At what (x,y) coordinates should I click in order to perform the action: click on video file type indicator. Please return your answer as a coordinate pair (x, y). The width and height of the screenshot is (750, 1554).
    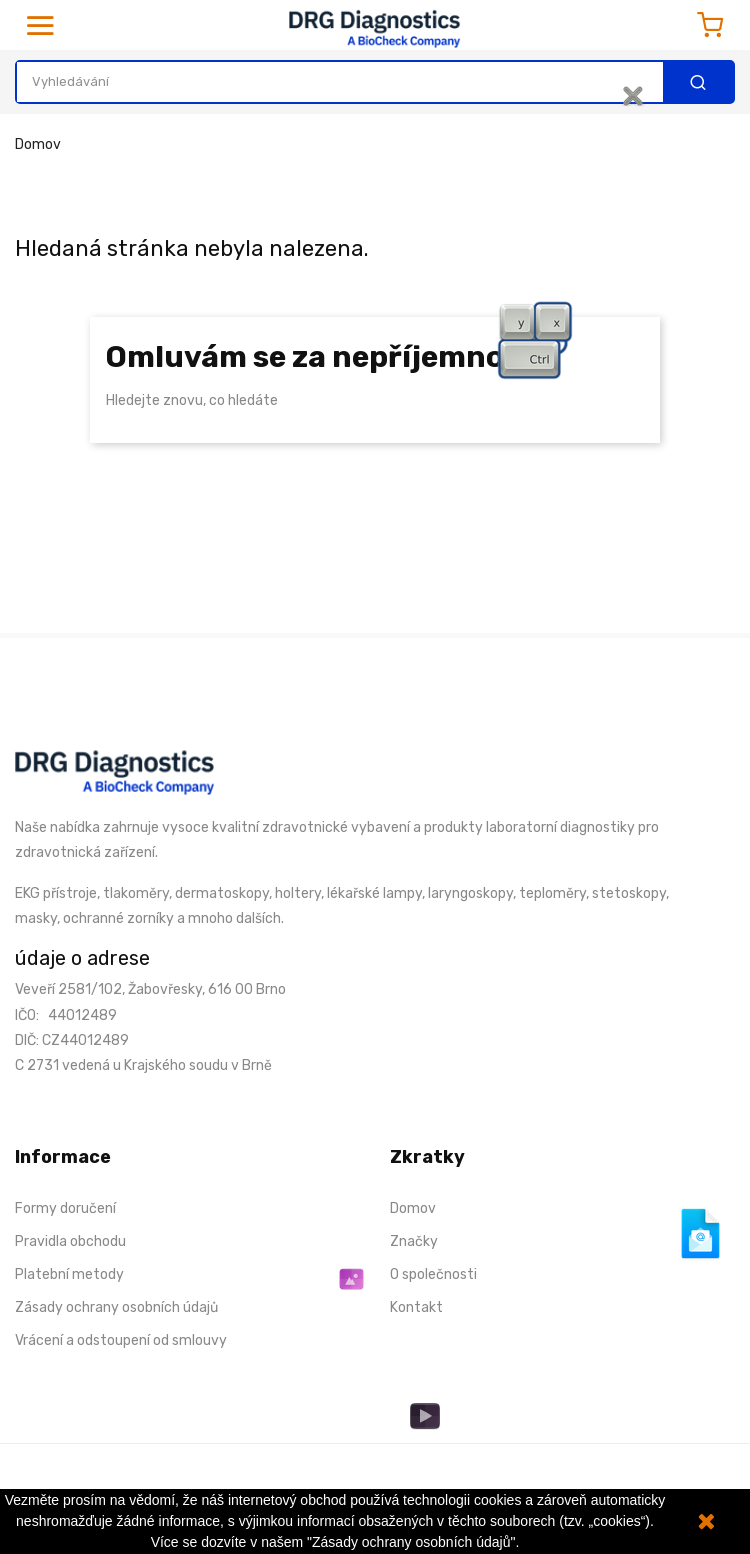
    Looking at the image, I should click on (425, 1415).